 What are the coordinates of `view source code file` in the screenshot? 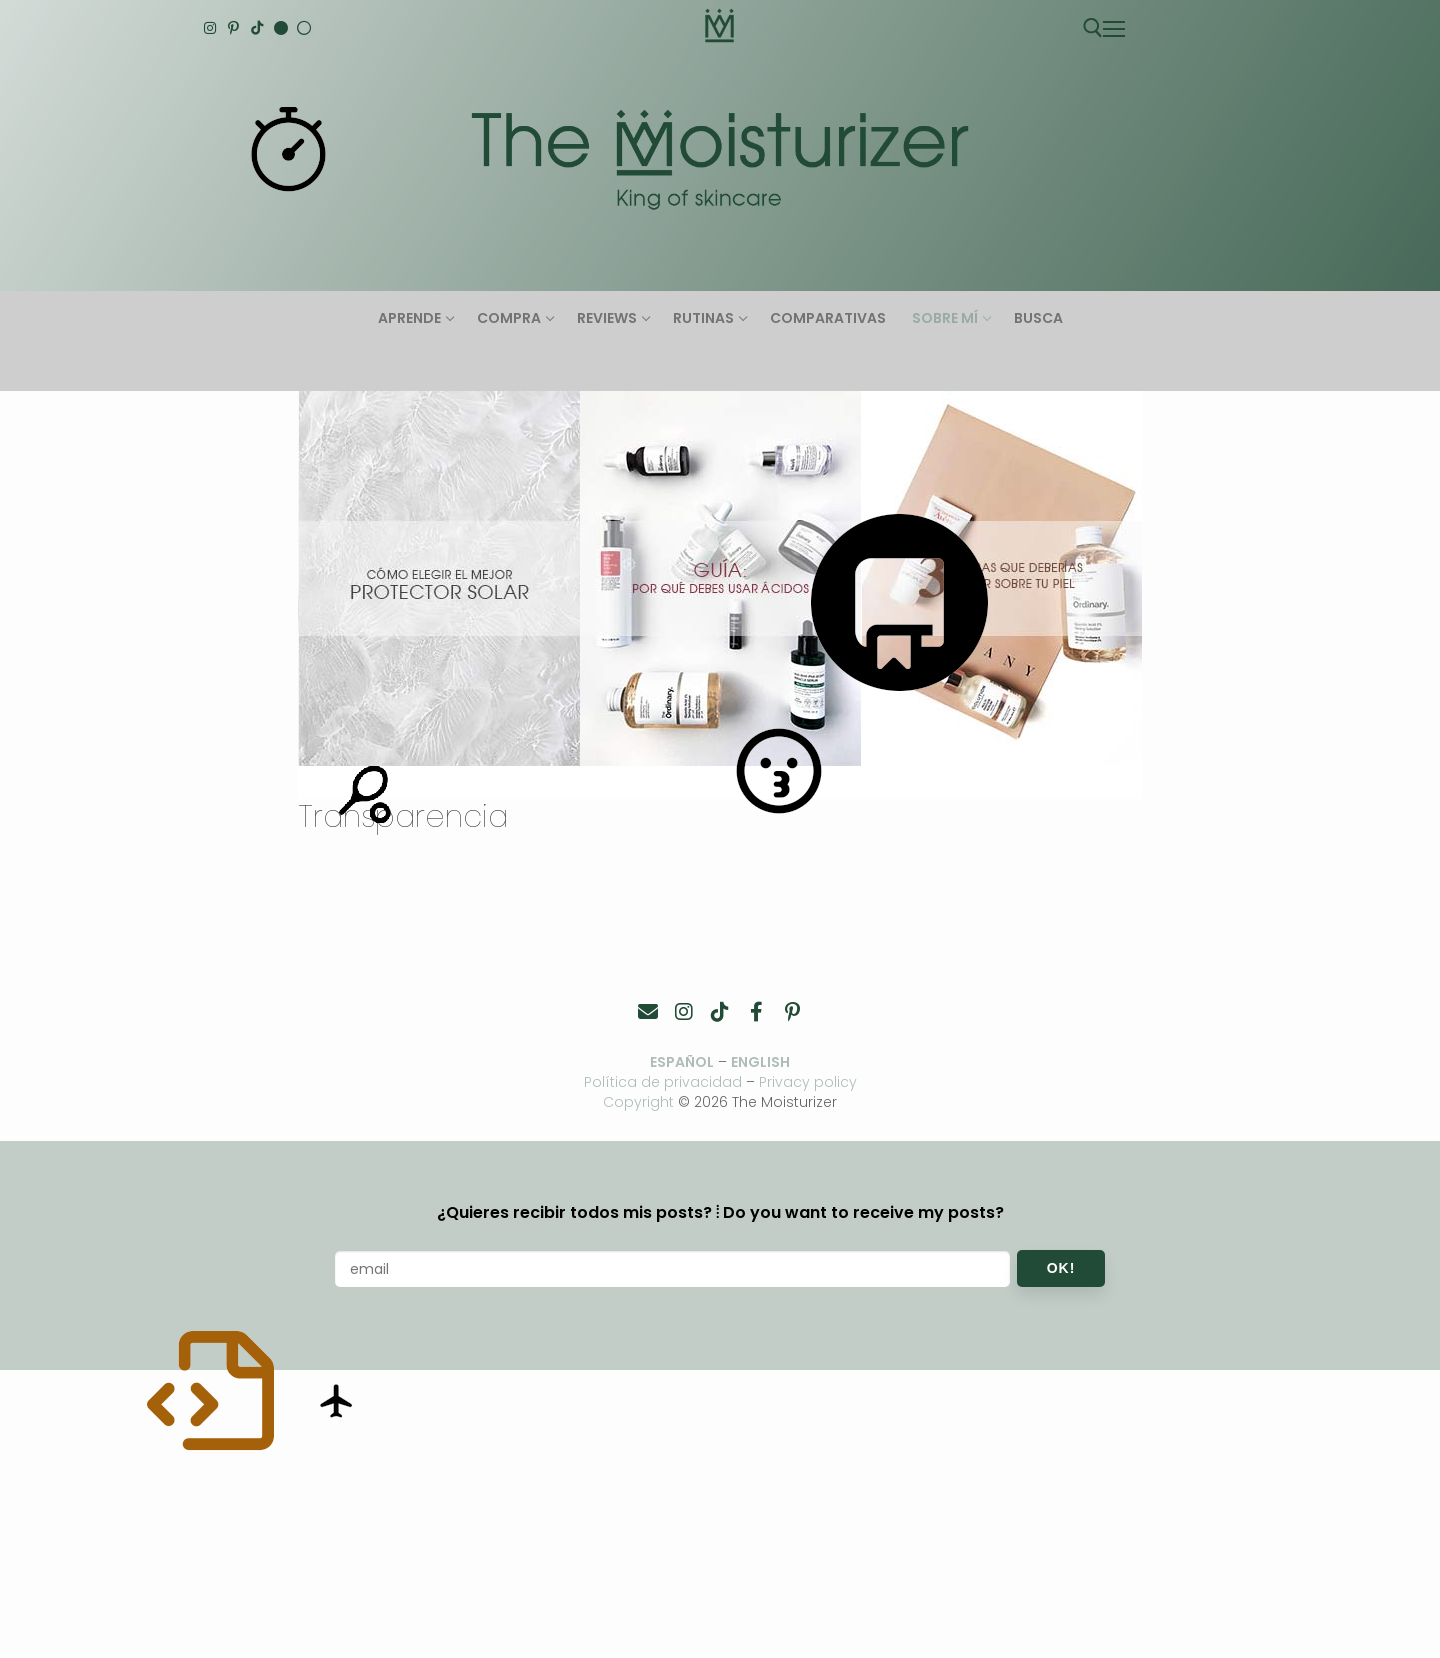 It's located at (210, 1394).